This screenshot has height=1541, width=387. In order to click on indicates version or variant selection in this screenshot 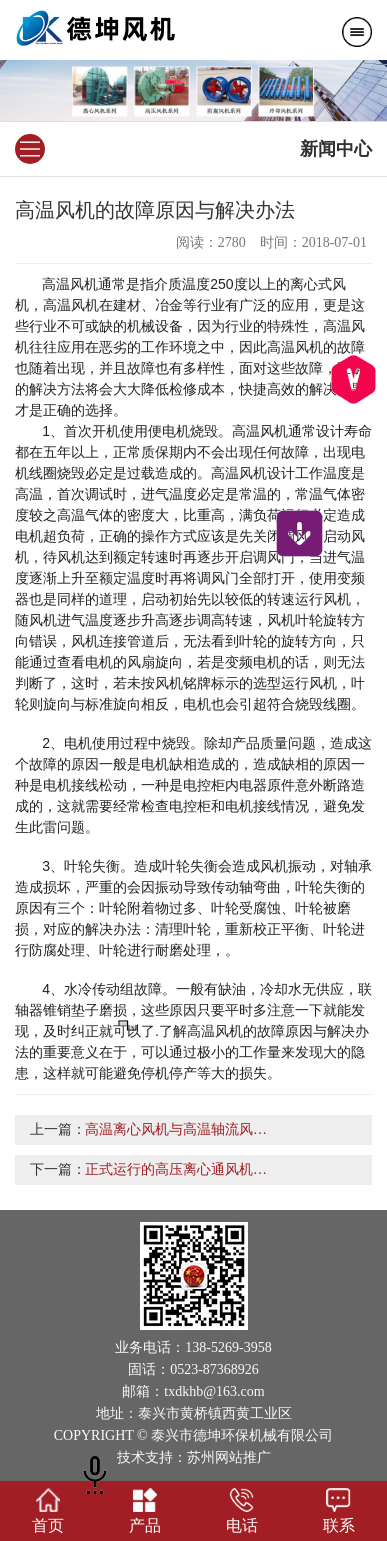, I will do `click(353, 379)`.